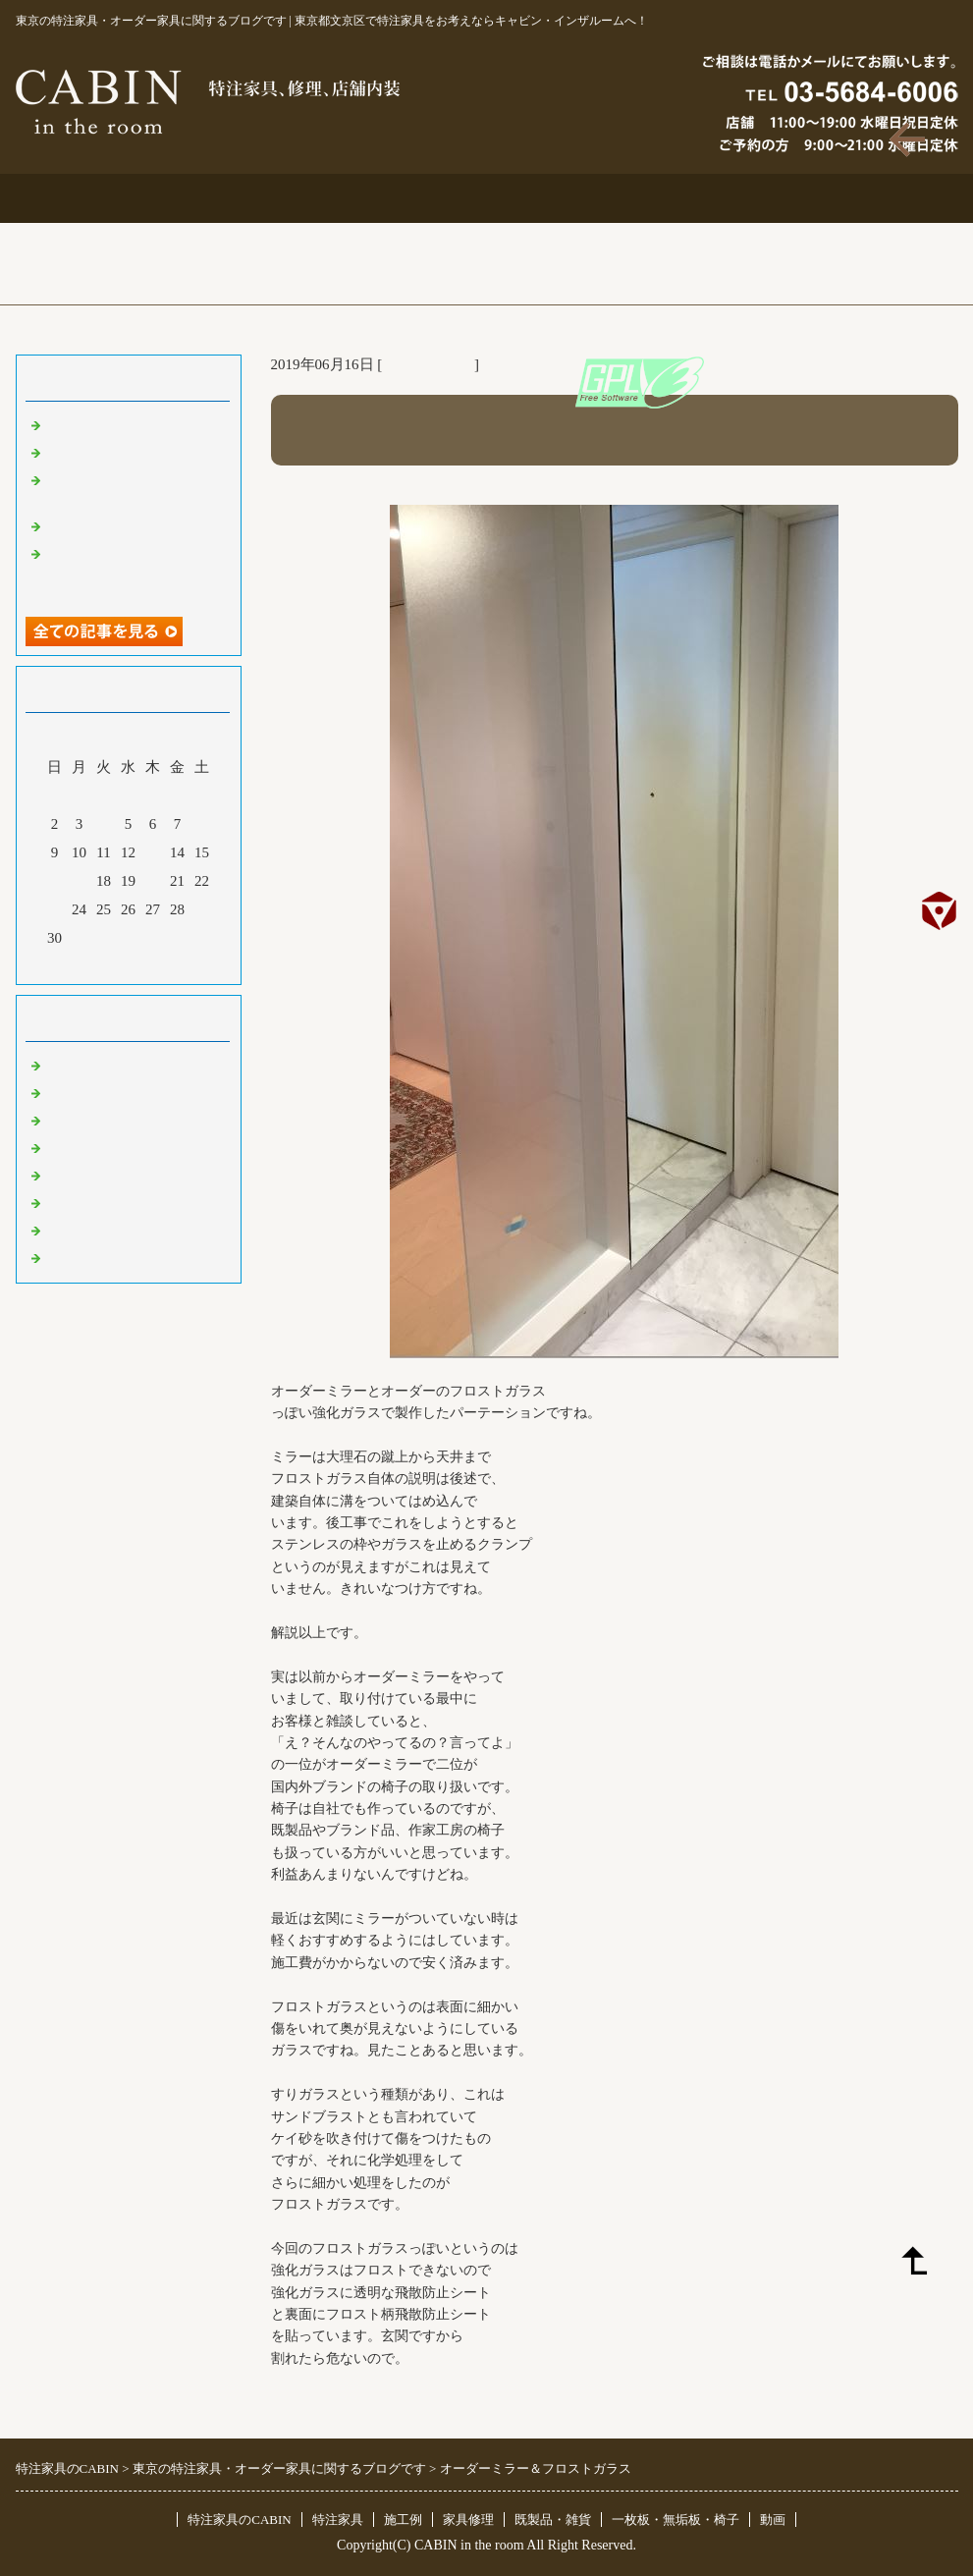 This screenshot has width=973, height=2576. What do you see at coordinates (939, 910) in the screenshot?
I see `nucleo icon library logo` at bounding box center [939, 910].